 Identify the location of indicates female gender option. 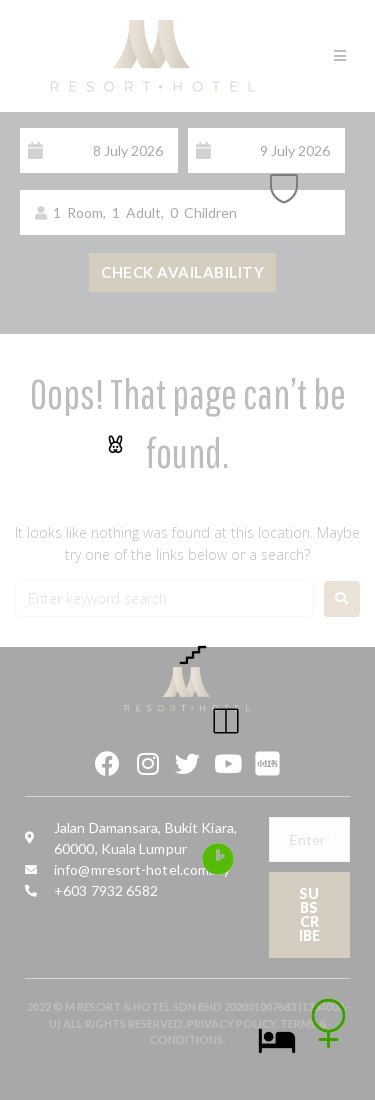
(328, 1022).